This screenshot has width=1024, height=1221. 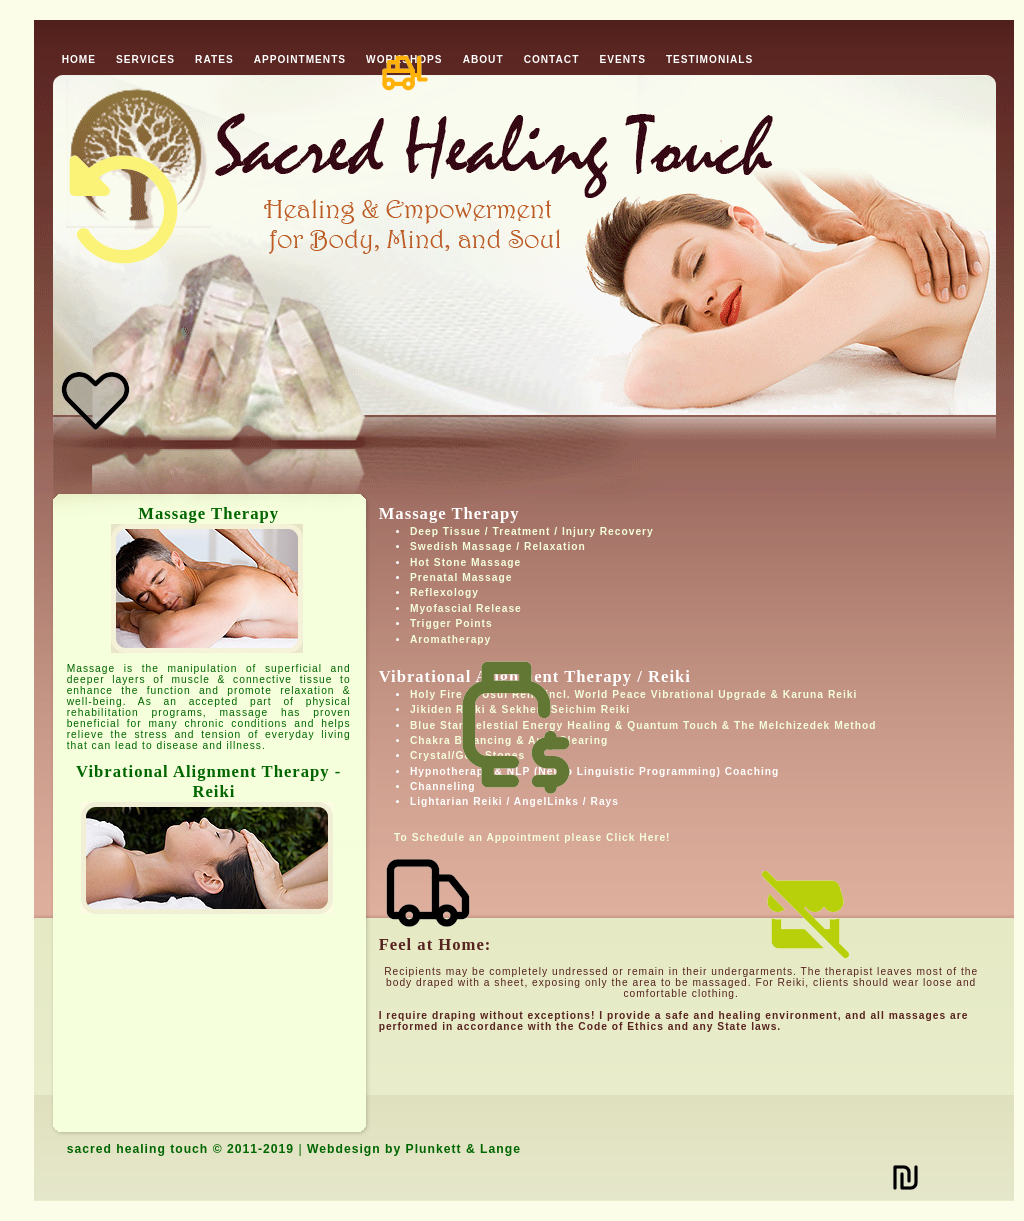 What do you see at coordinates (123, 209) in the screenshot?
I see `undo last action` at bounding box center [123, 209].